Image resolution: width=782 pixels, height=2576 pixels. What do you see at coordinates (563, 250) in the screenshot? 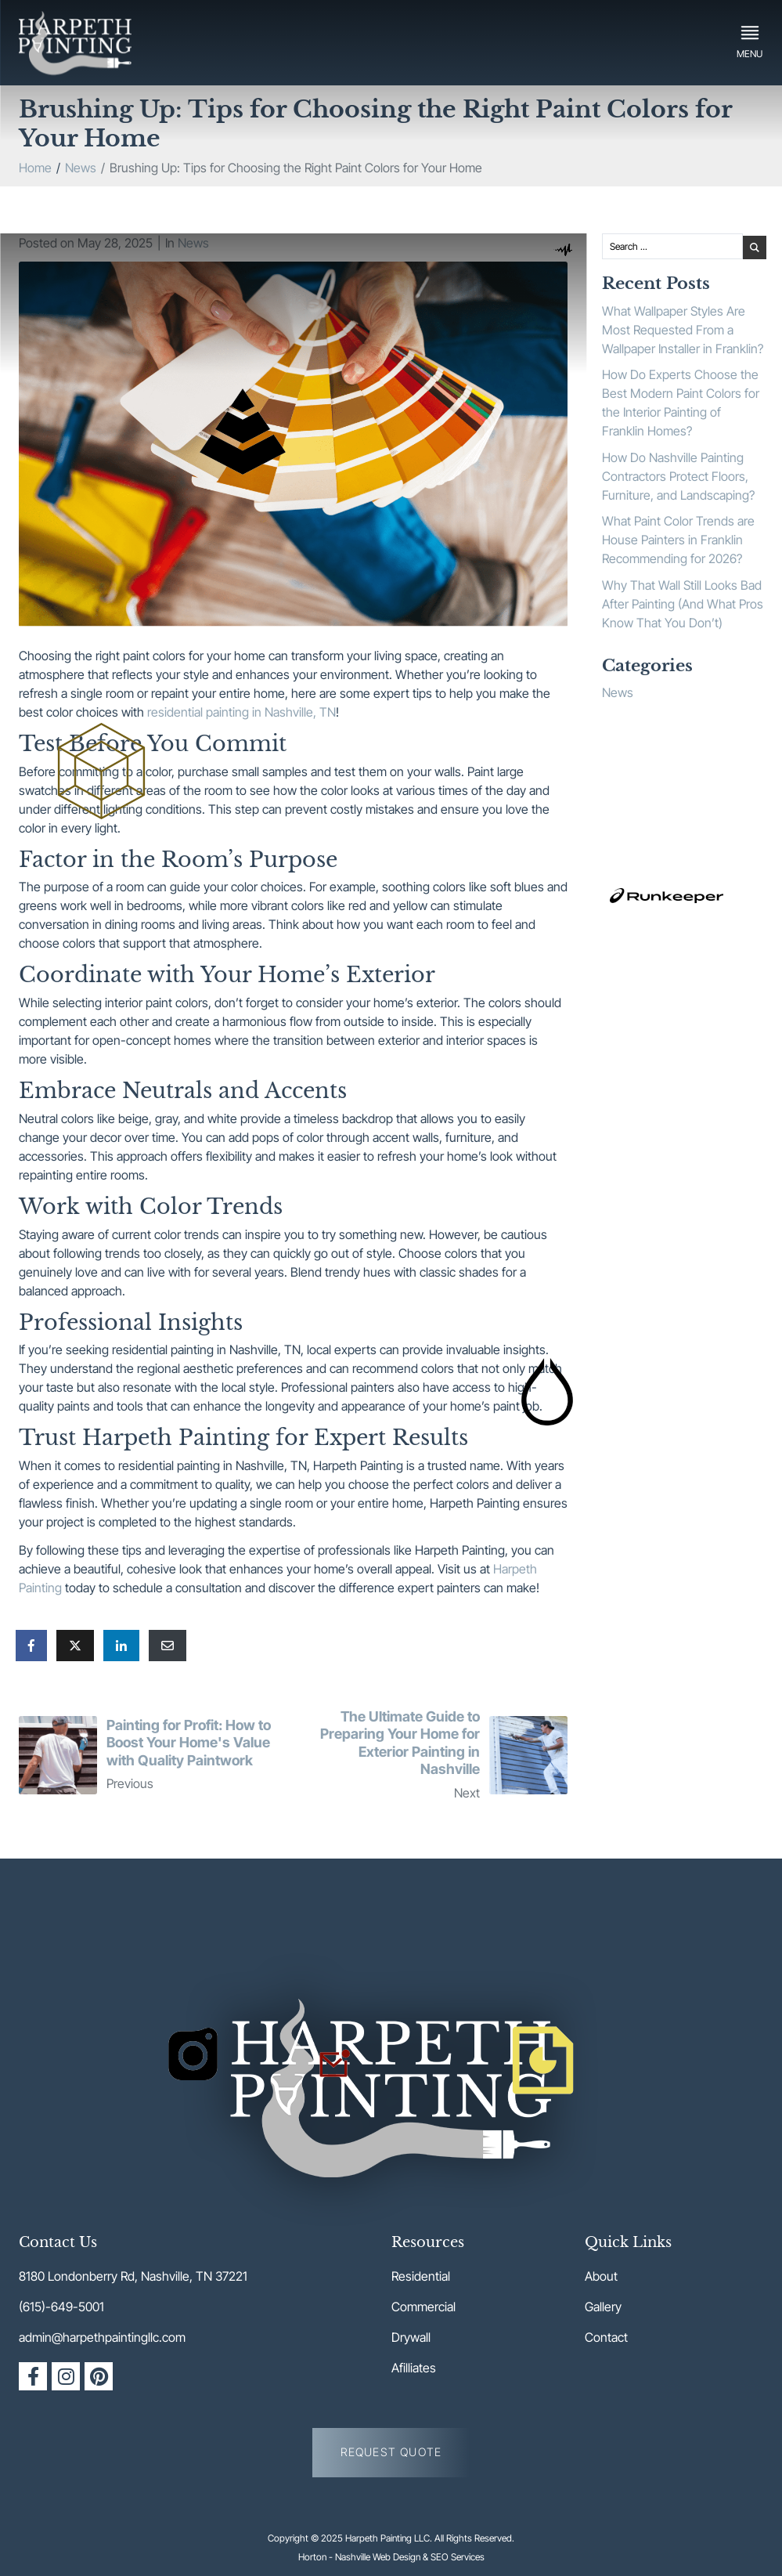
I see `open audiomack music streaming app` at bounding box center [563, 250].